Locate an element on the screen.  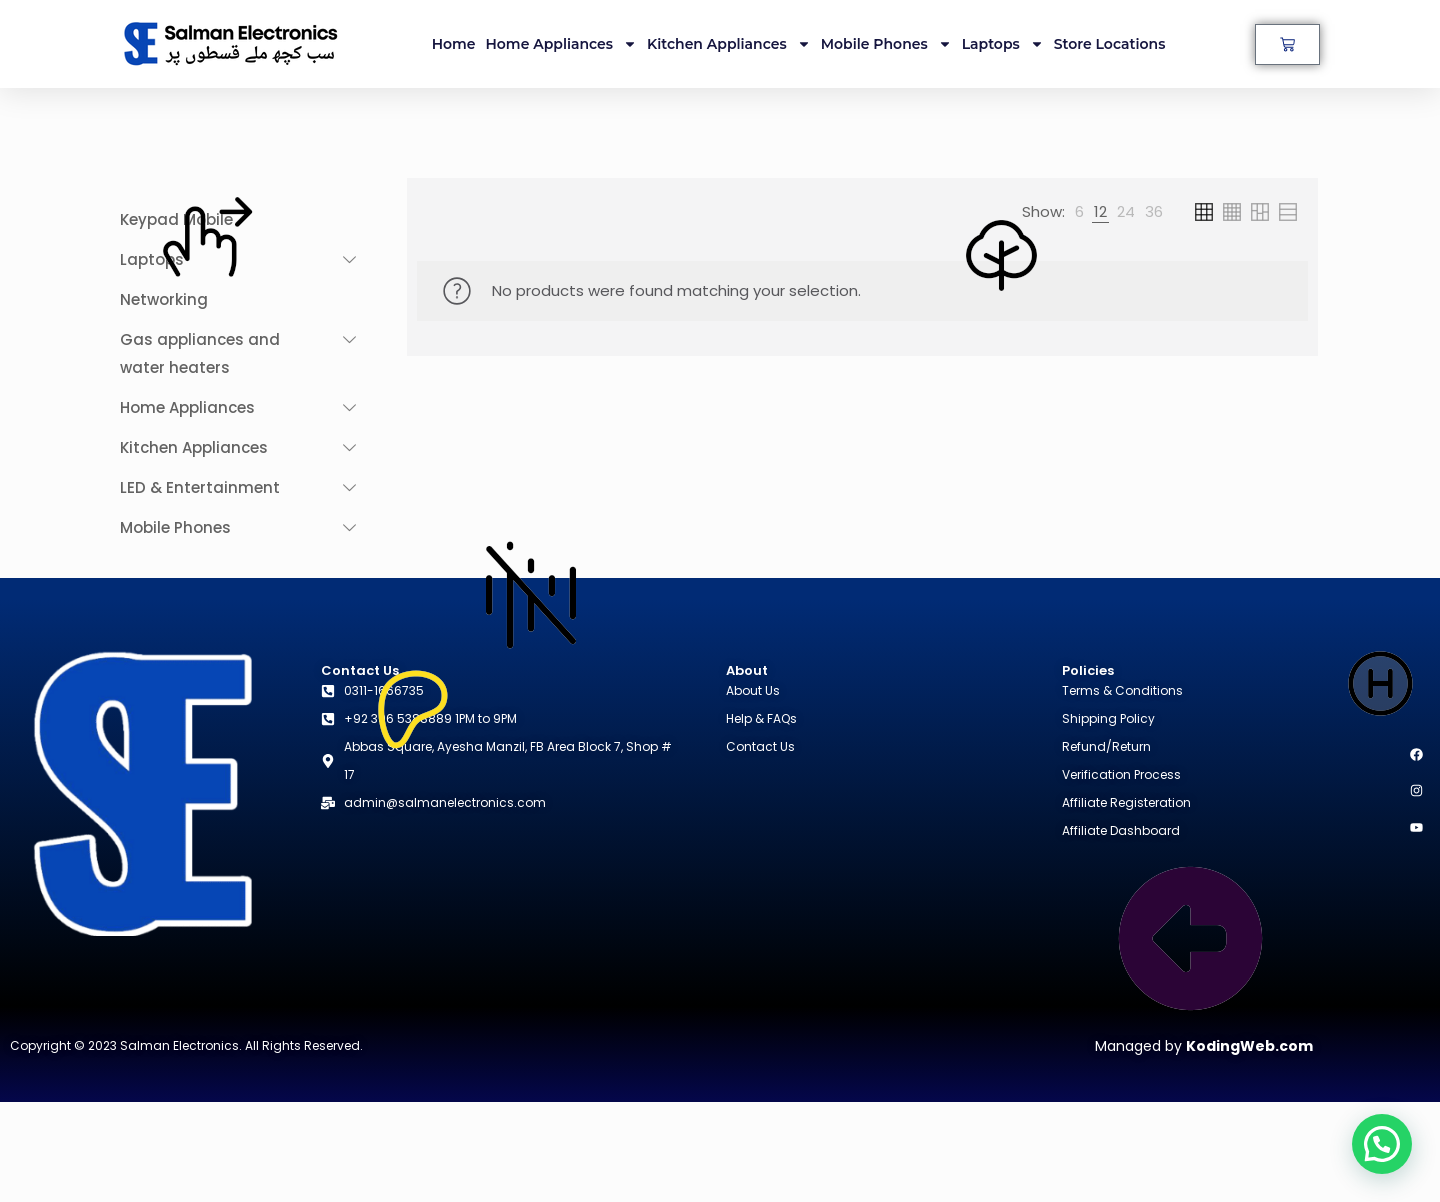
swipe right to continue or proceed is located at coordinates (203, 240).